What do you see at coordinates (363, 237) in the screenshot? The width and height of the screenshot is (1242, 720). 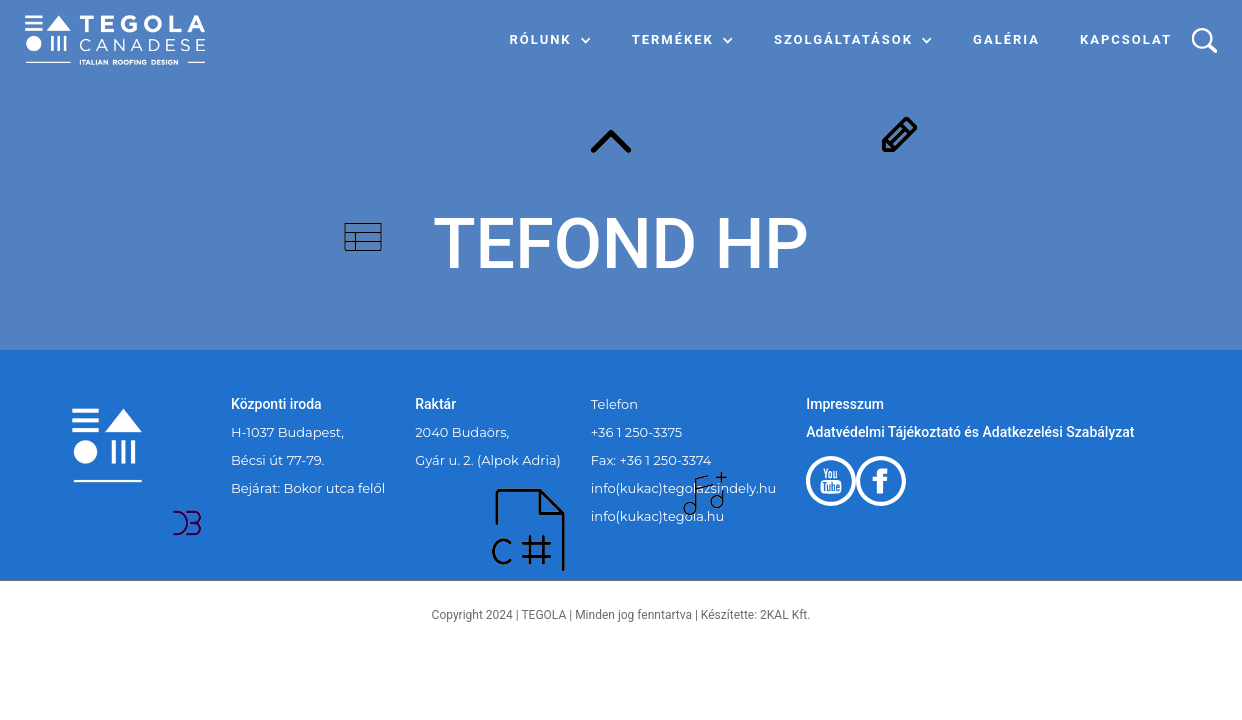 I see `view data in table format` at bounding box center [363, 237].